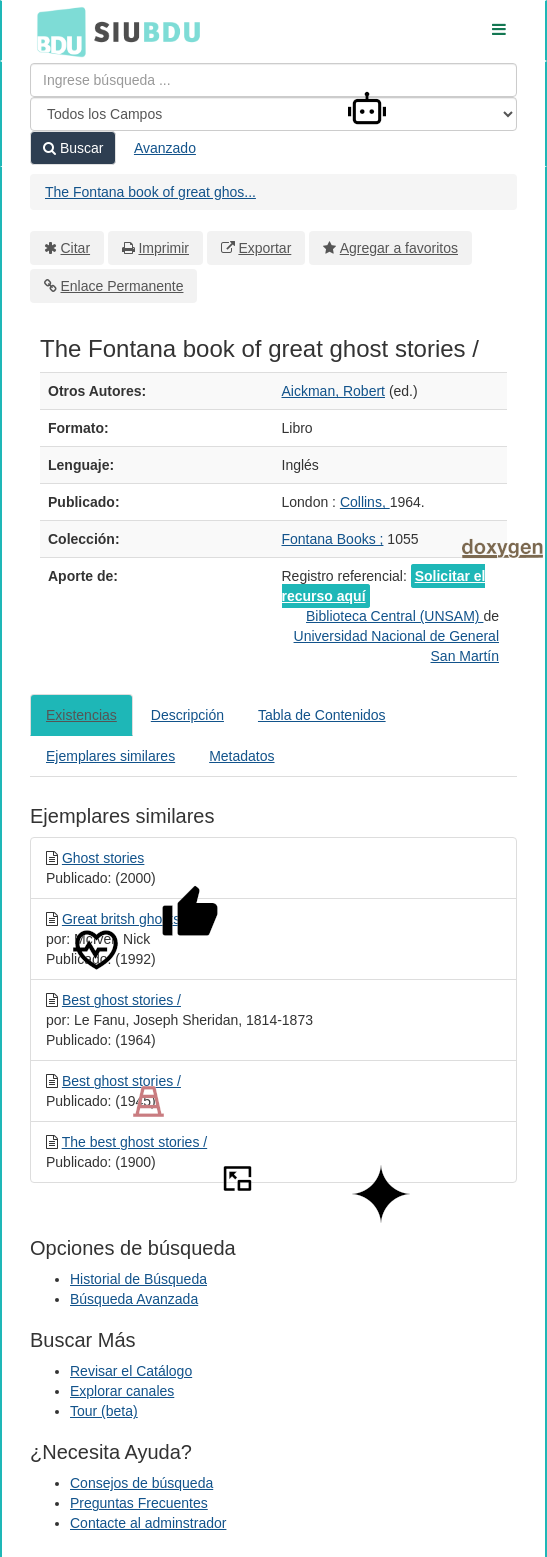 This screenshot has width=547, height=1557. What do you see at coordinates (237, 1178) in the screenshot?
I see `exit picture-in-picture mode` at bounding box center [237, 1178].